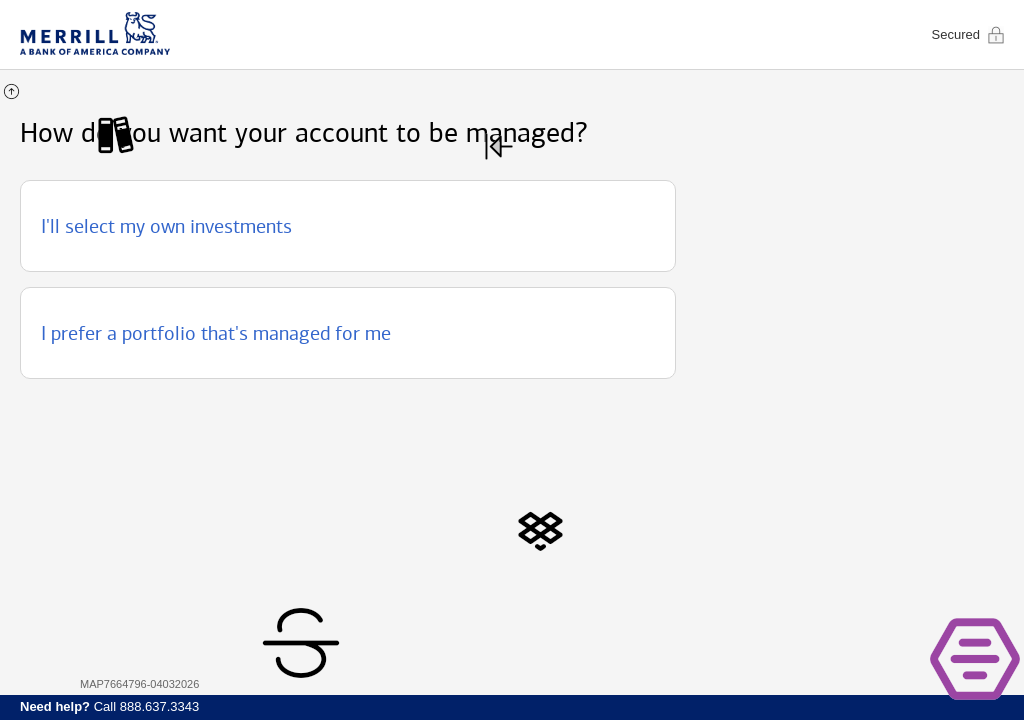 Image resolution: width=1024 pixels, height=720 pixels. What do you see at coordinates (498, 146) in the screenshot?
I see `go back to the beginning` at bounding box center [498, 146].